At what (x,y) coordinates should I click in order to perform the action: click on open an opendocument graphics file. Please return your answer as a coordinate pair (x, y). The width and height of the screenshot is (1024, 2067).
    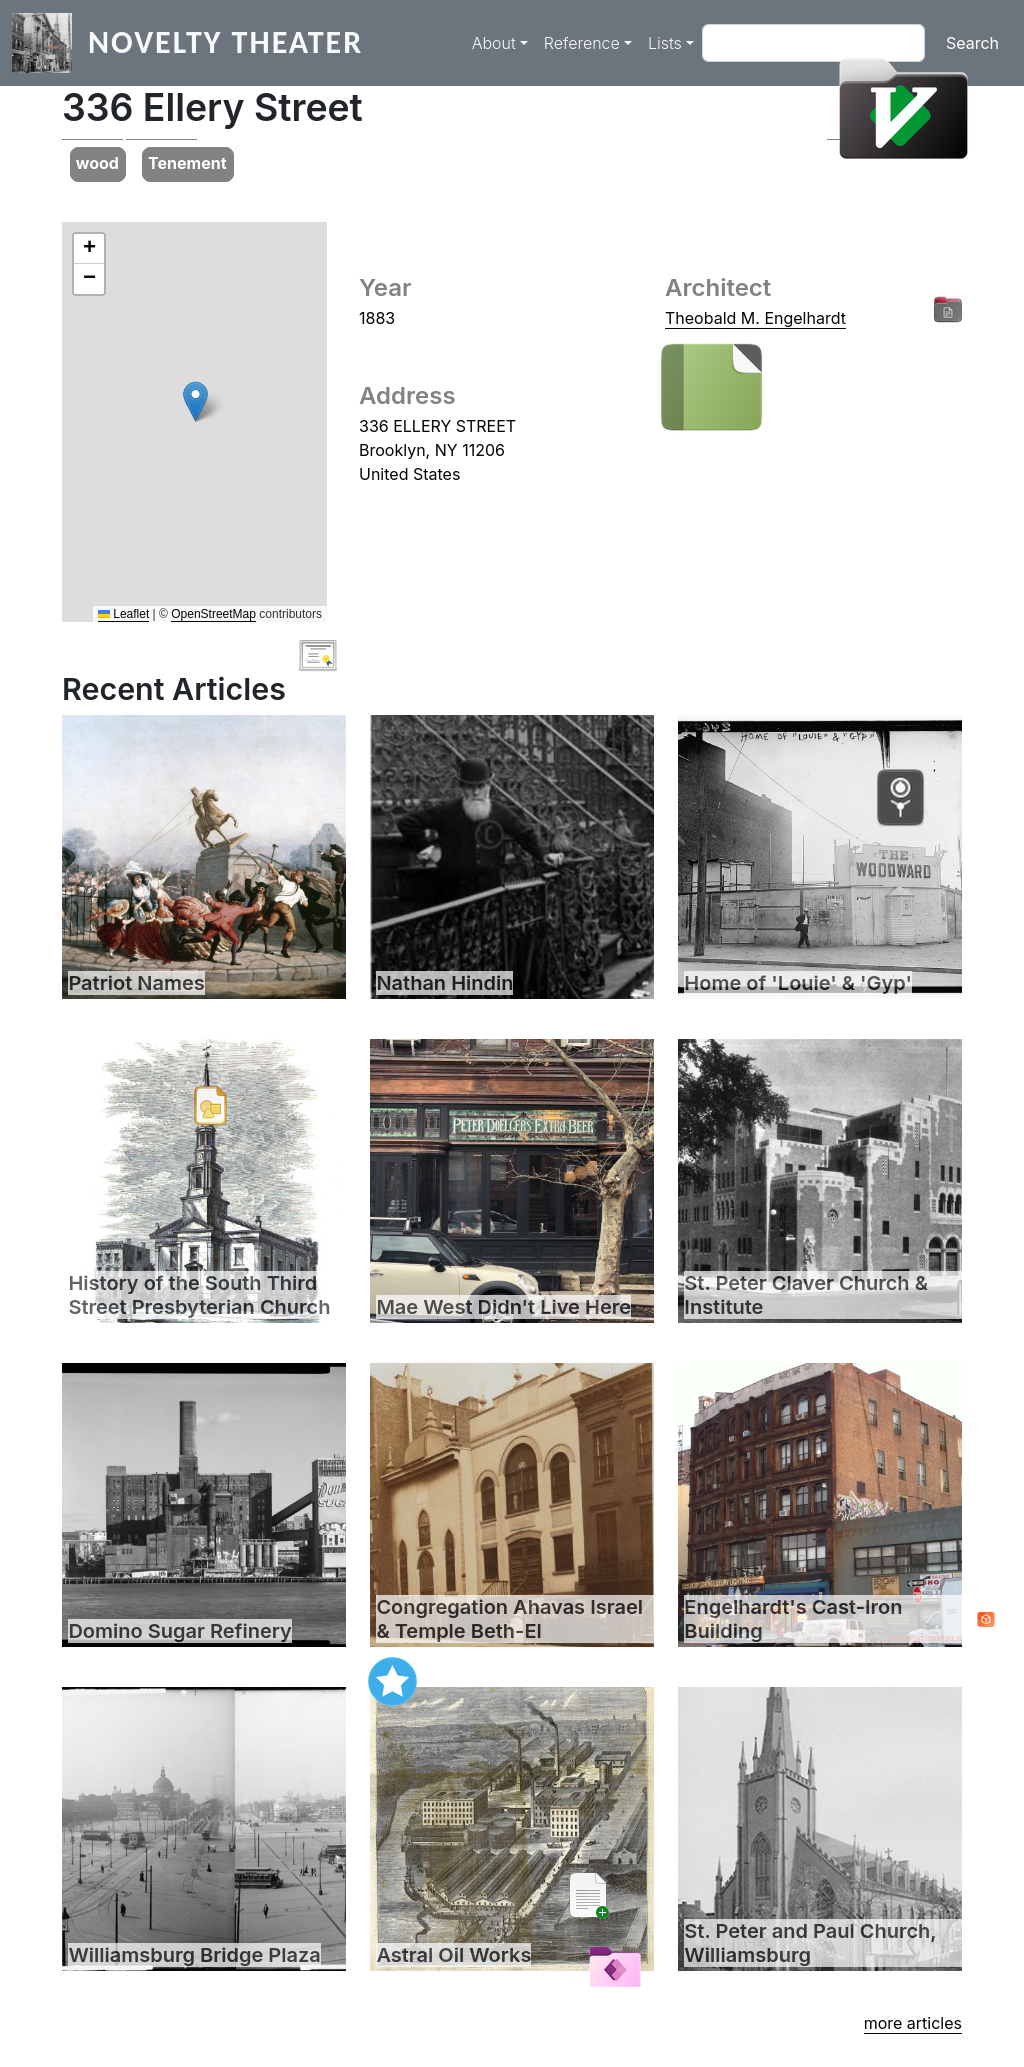
    Looking at the image, I should click on (210, 1105).